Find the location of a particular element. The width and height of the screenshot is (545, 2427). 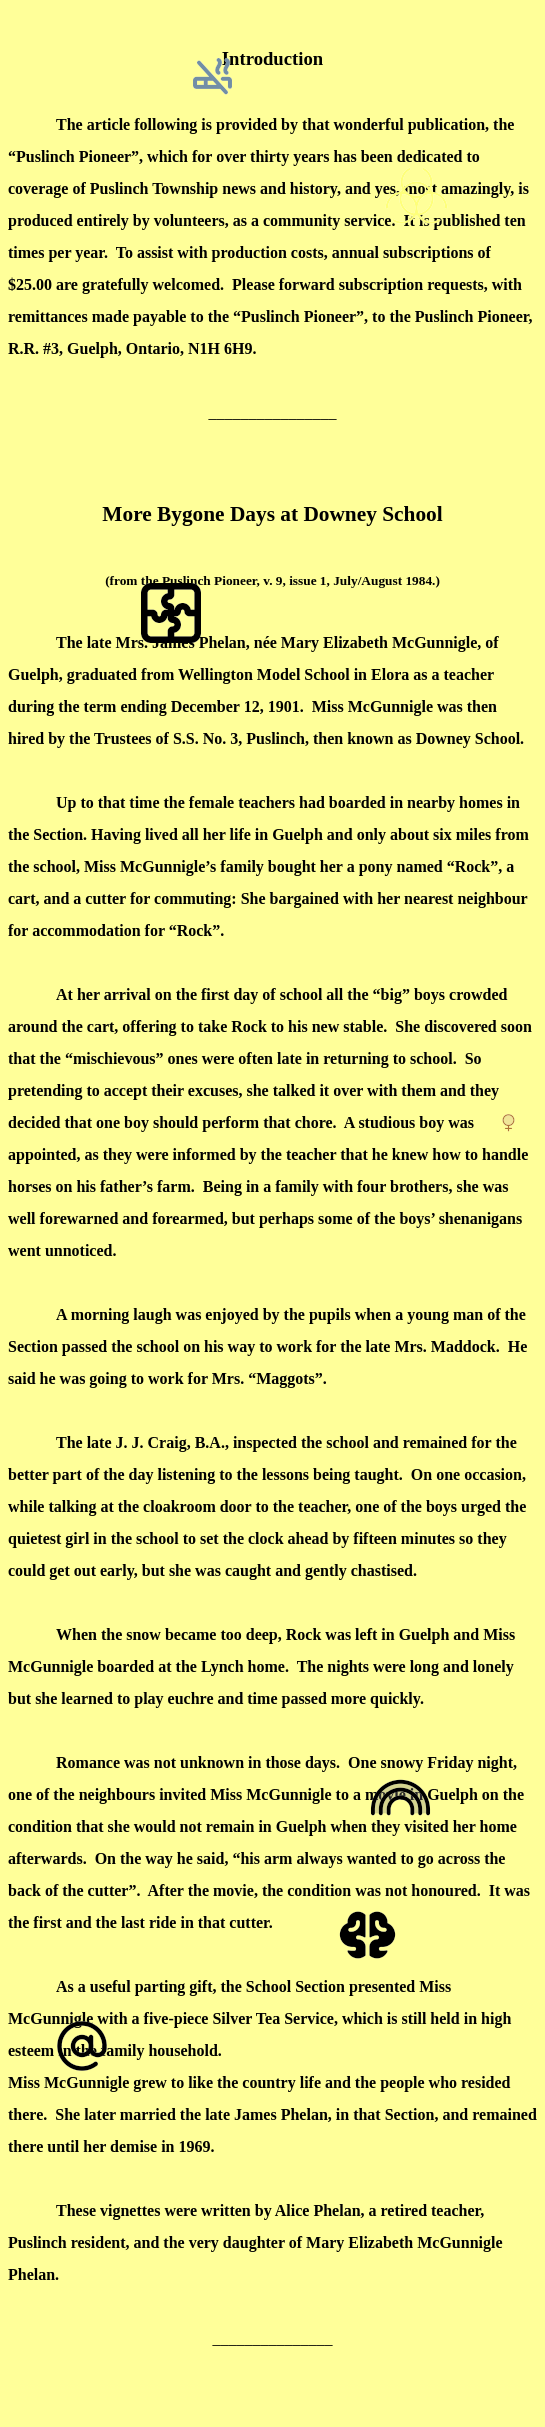

access AI or machine learning features is located at coordinates (367, 1935).